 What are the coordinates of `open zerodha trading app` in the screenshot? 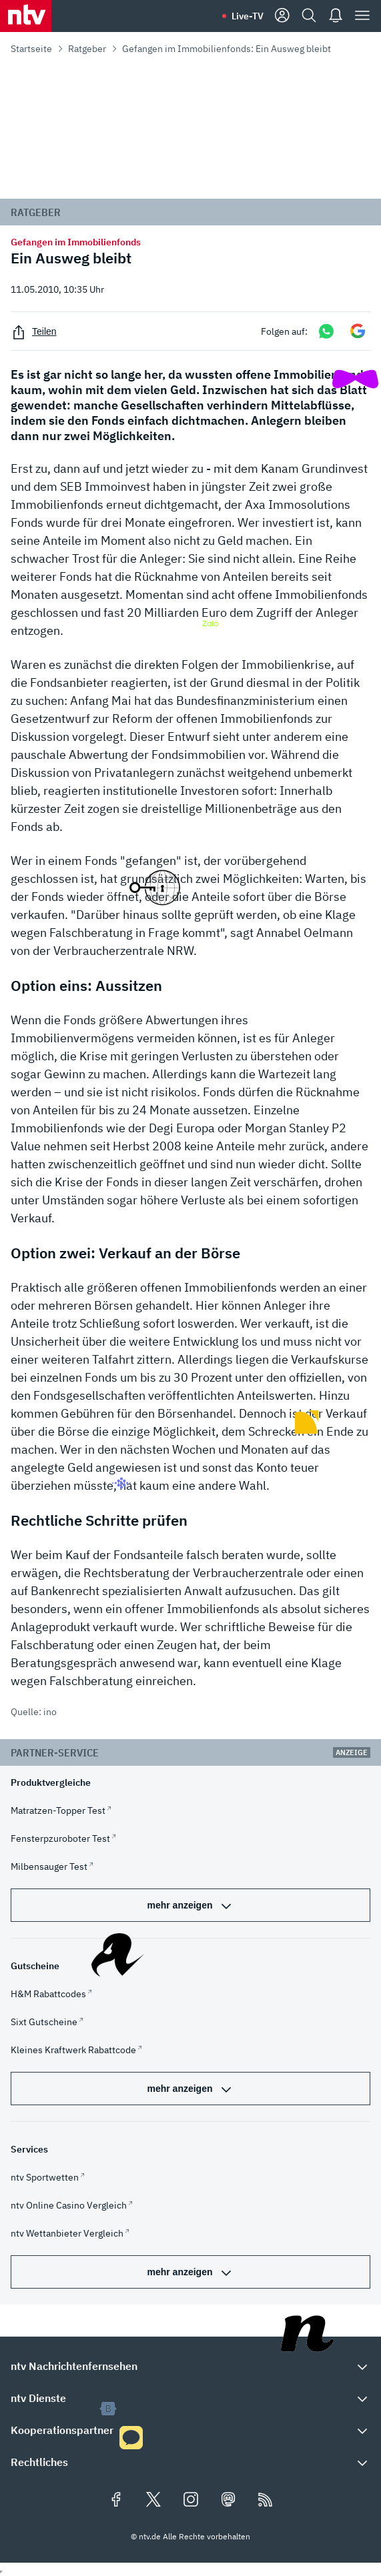 It's located at (306, 1422).